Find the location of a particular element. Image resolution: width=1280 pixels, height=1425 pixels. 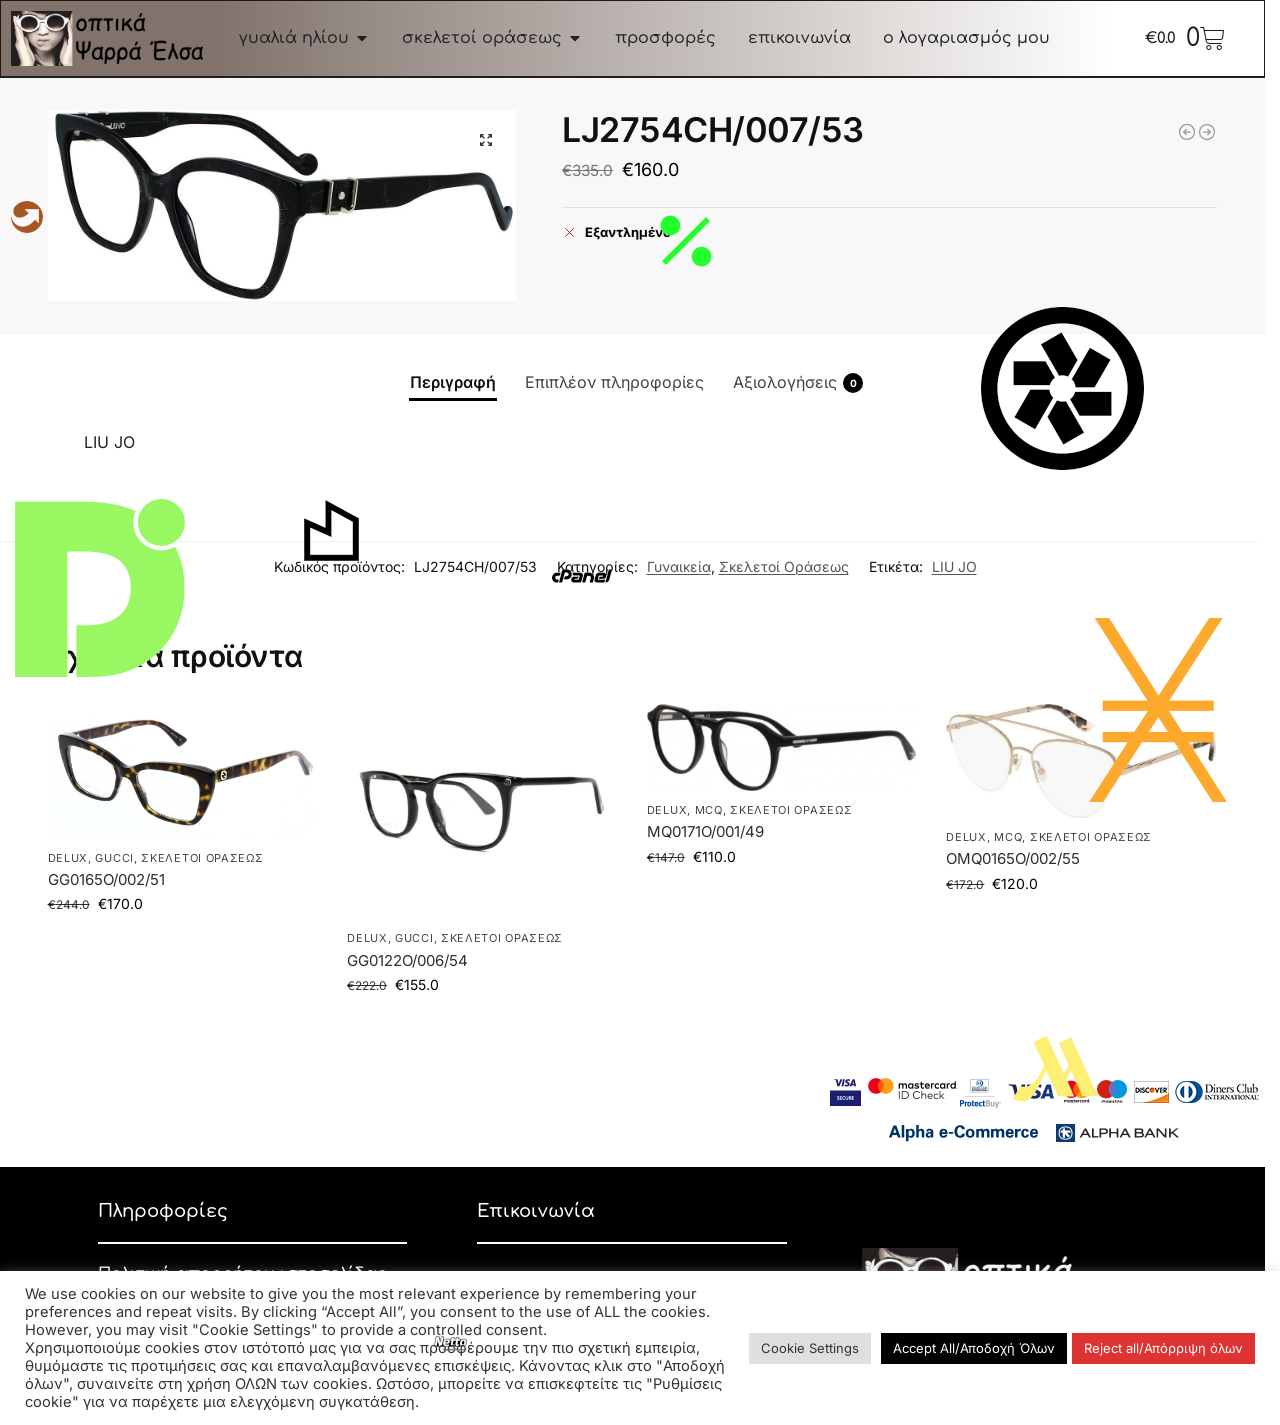

open Dolibarr ERP/CRM application is located at coordinates (100, 588).